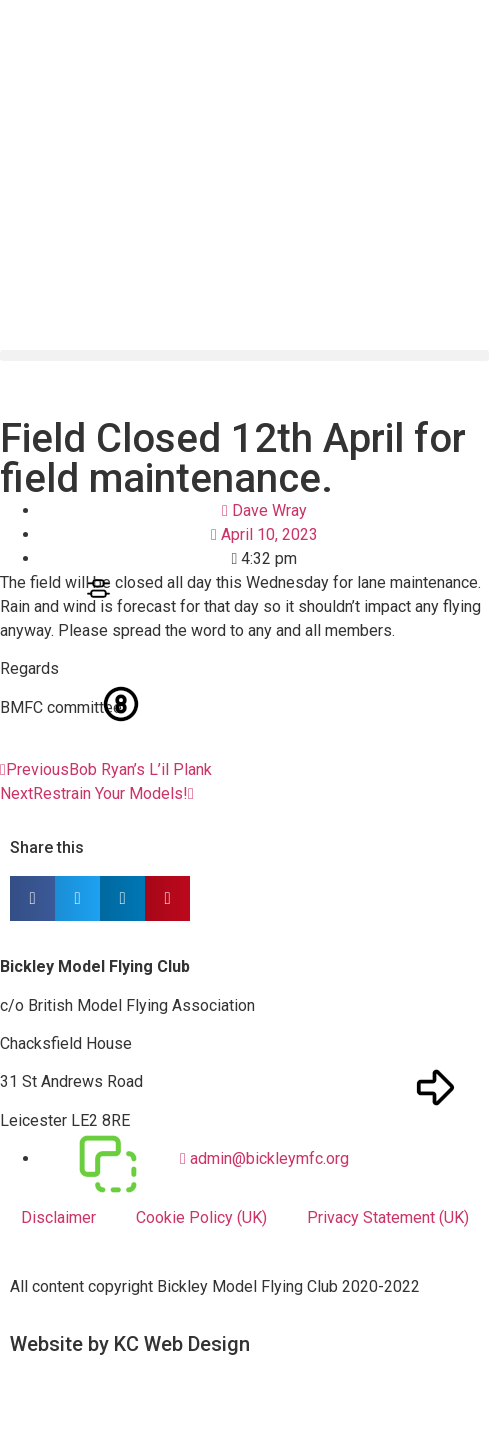  Describe the element at coordinates (98, 588) in the screenshot. I see `distribute objects evenly with vertical center alignment` at that location.